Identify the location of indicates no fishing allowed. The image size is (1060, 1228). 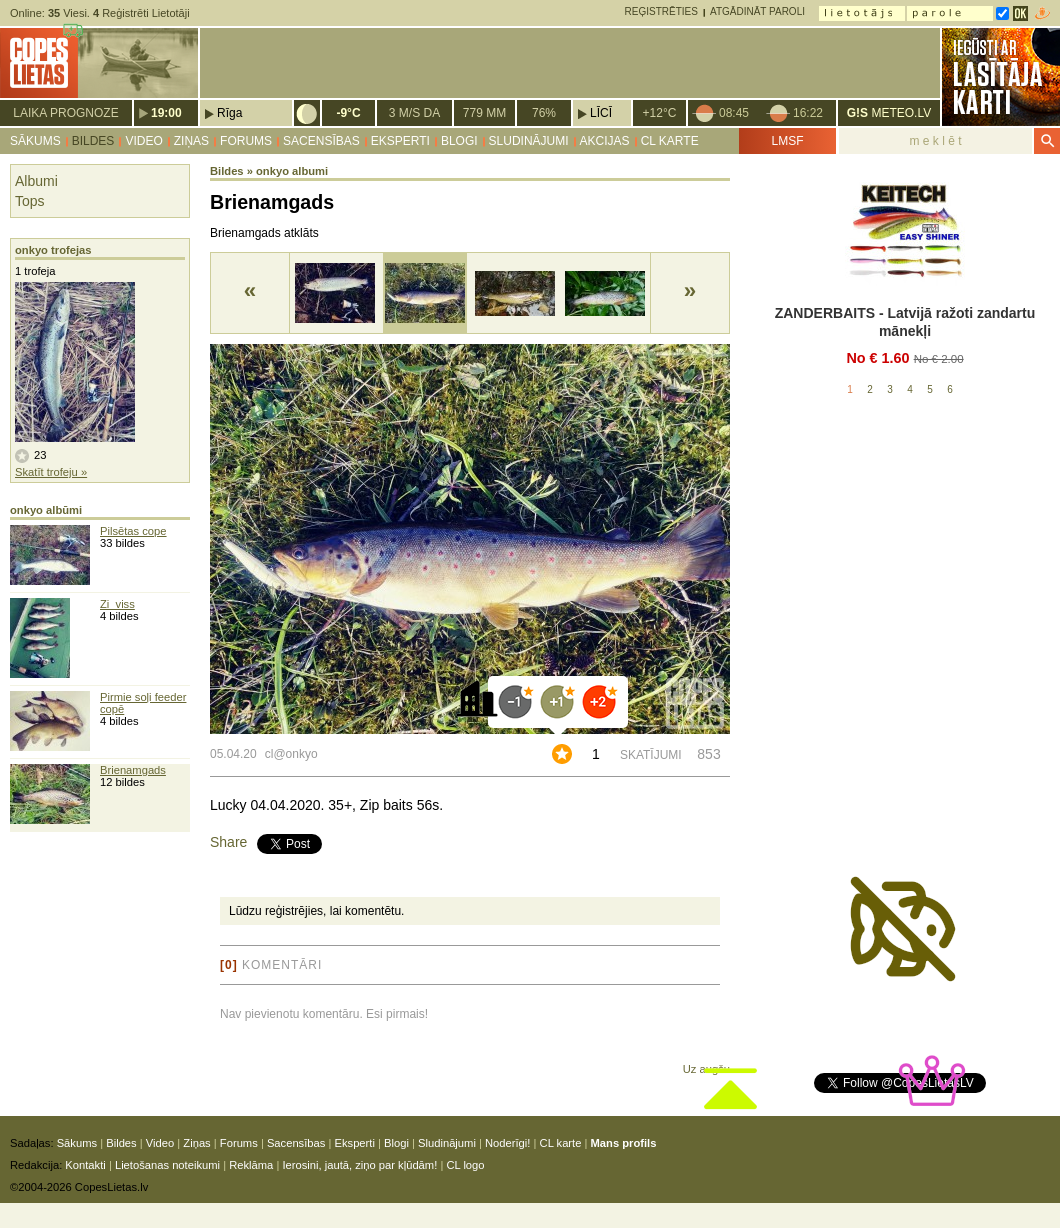
(903, 929).